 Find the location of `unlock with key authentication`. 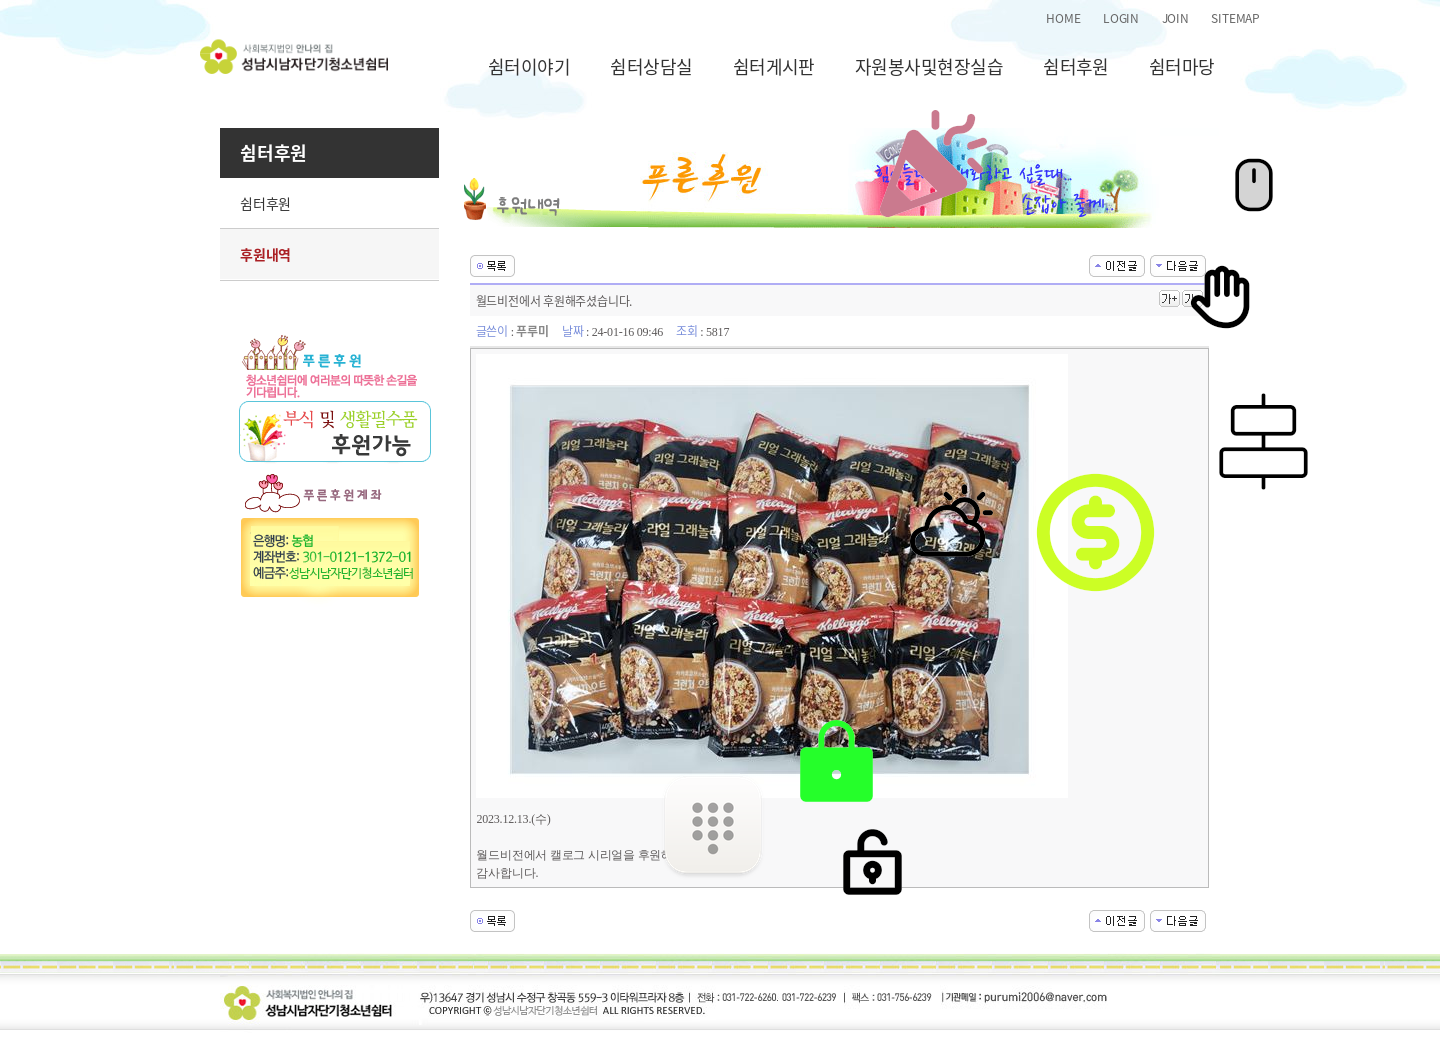

unlock with key authentication is located at coordinates (872, 865).